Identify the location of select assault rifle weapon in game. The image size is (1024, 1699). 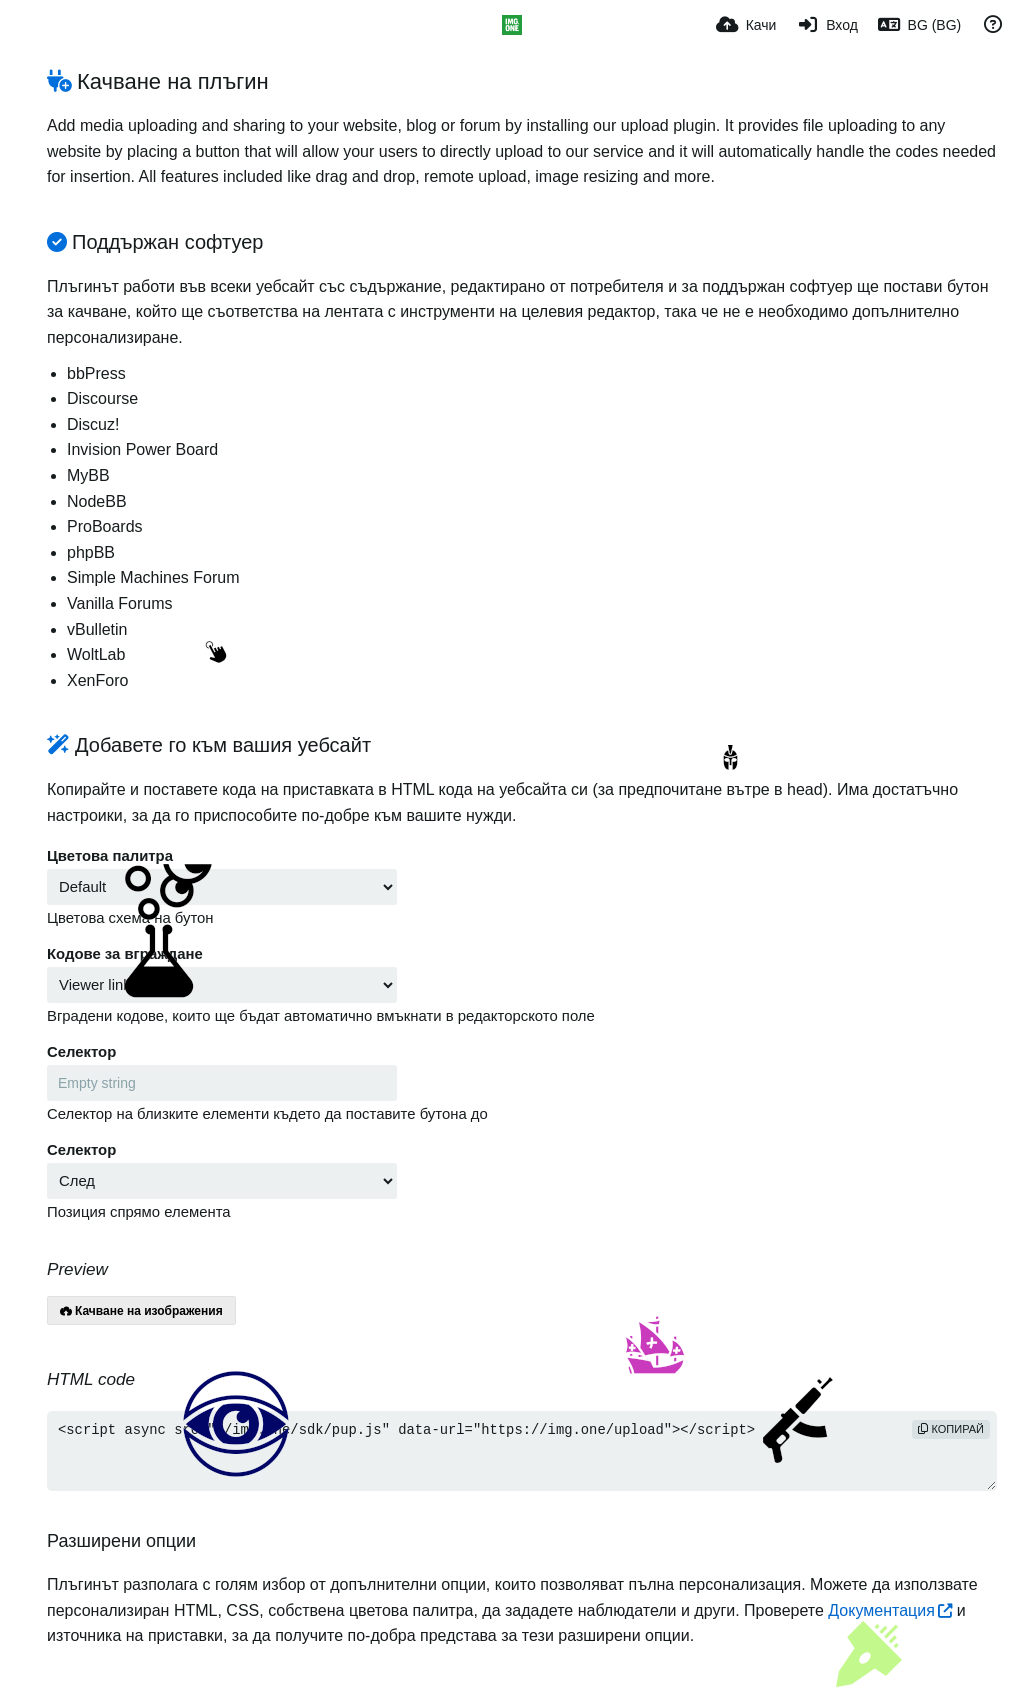
(798, 1420).